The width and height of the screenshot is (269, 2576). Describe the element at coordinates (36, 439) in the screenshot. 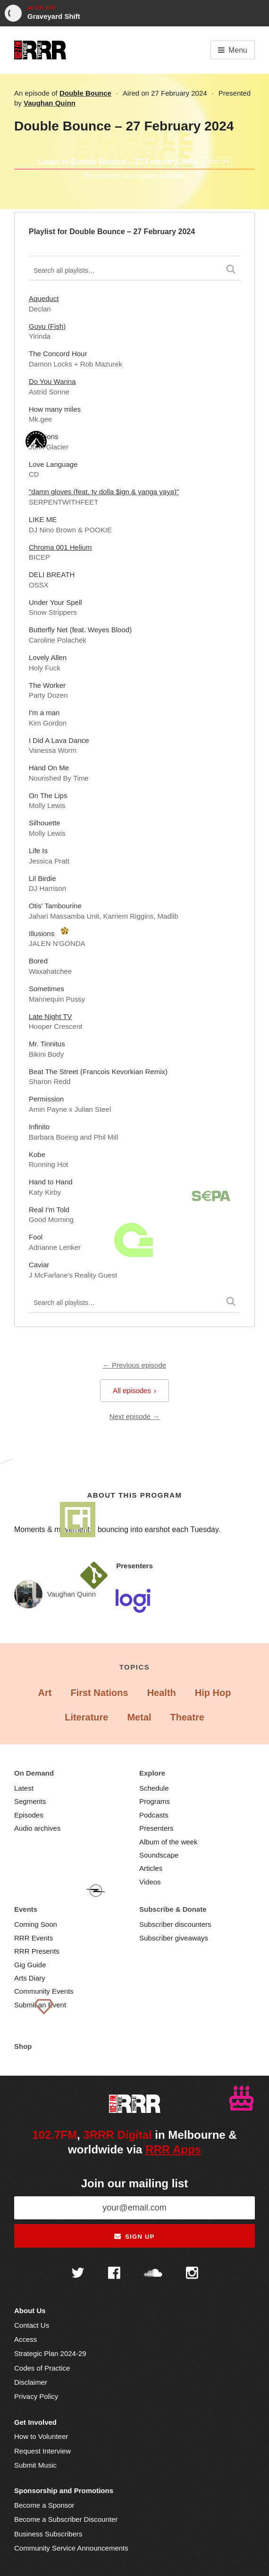

I see `open the Paramount+ streaming app` at that location.